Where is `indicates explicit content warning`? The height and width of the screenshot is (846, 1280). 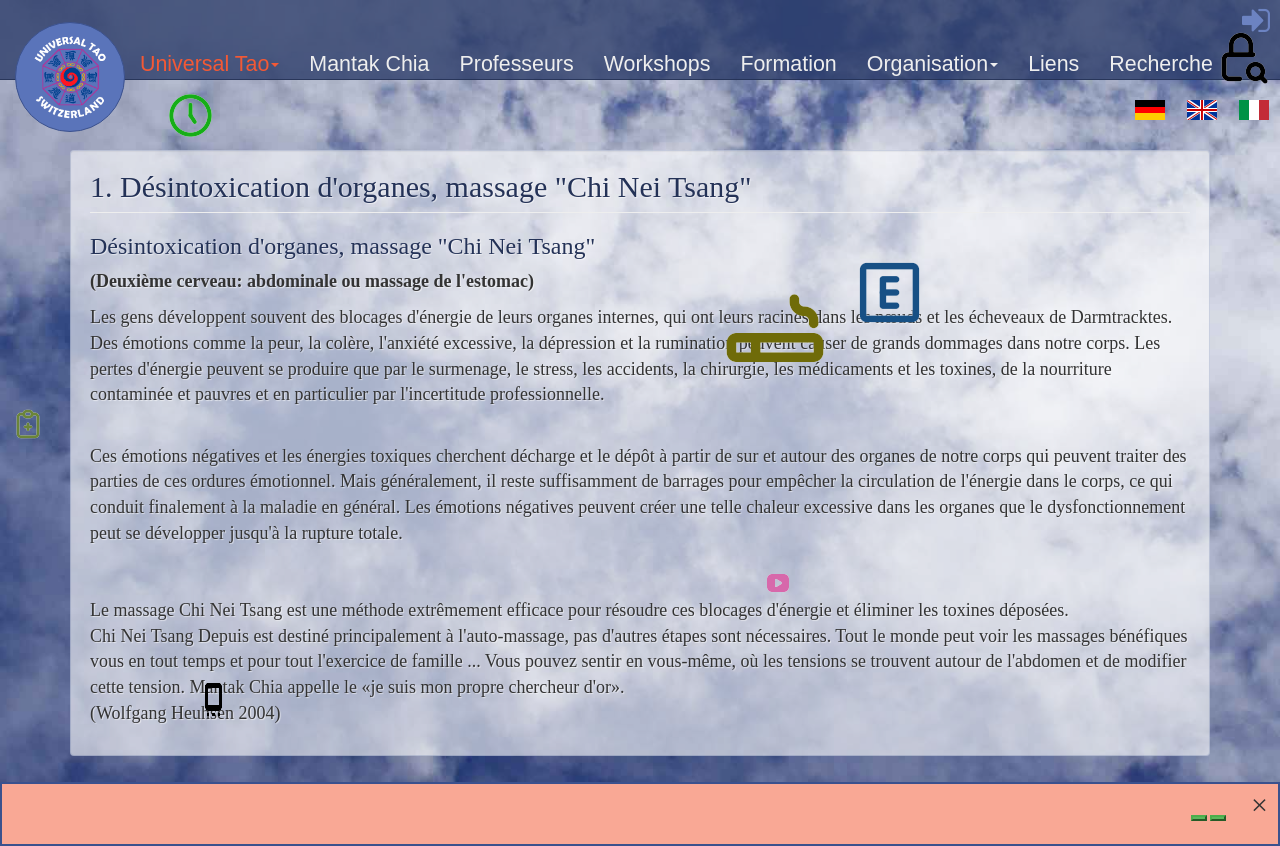
indicates explicit content warning is located at coordinates (889, 292).